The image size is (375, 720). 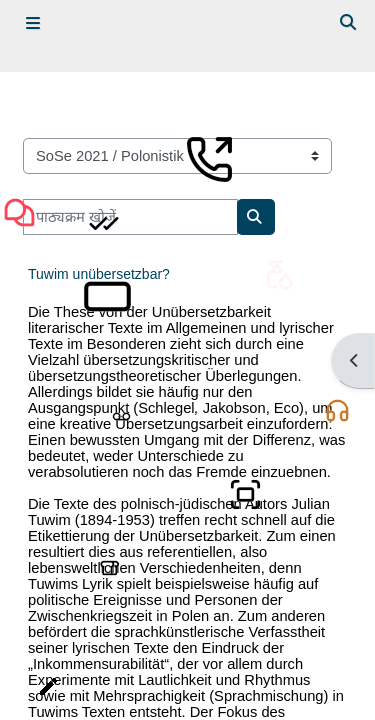 I want to click on expand content to fullscreen mode, so click(x=245, y=494).